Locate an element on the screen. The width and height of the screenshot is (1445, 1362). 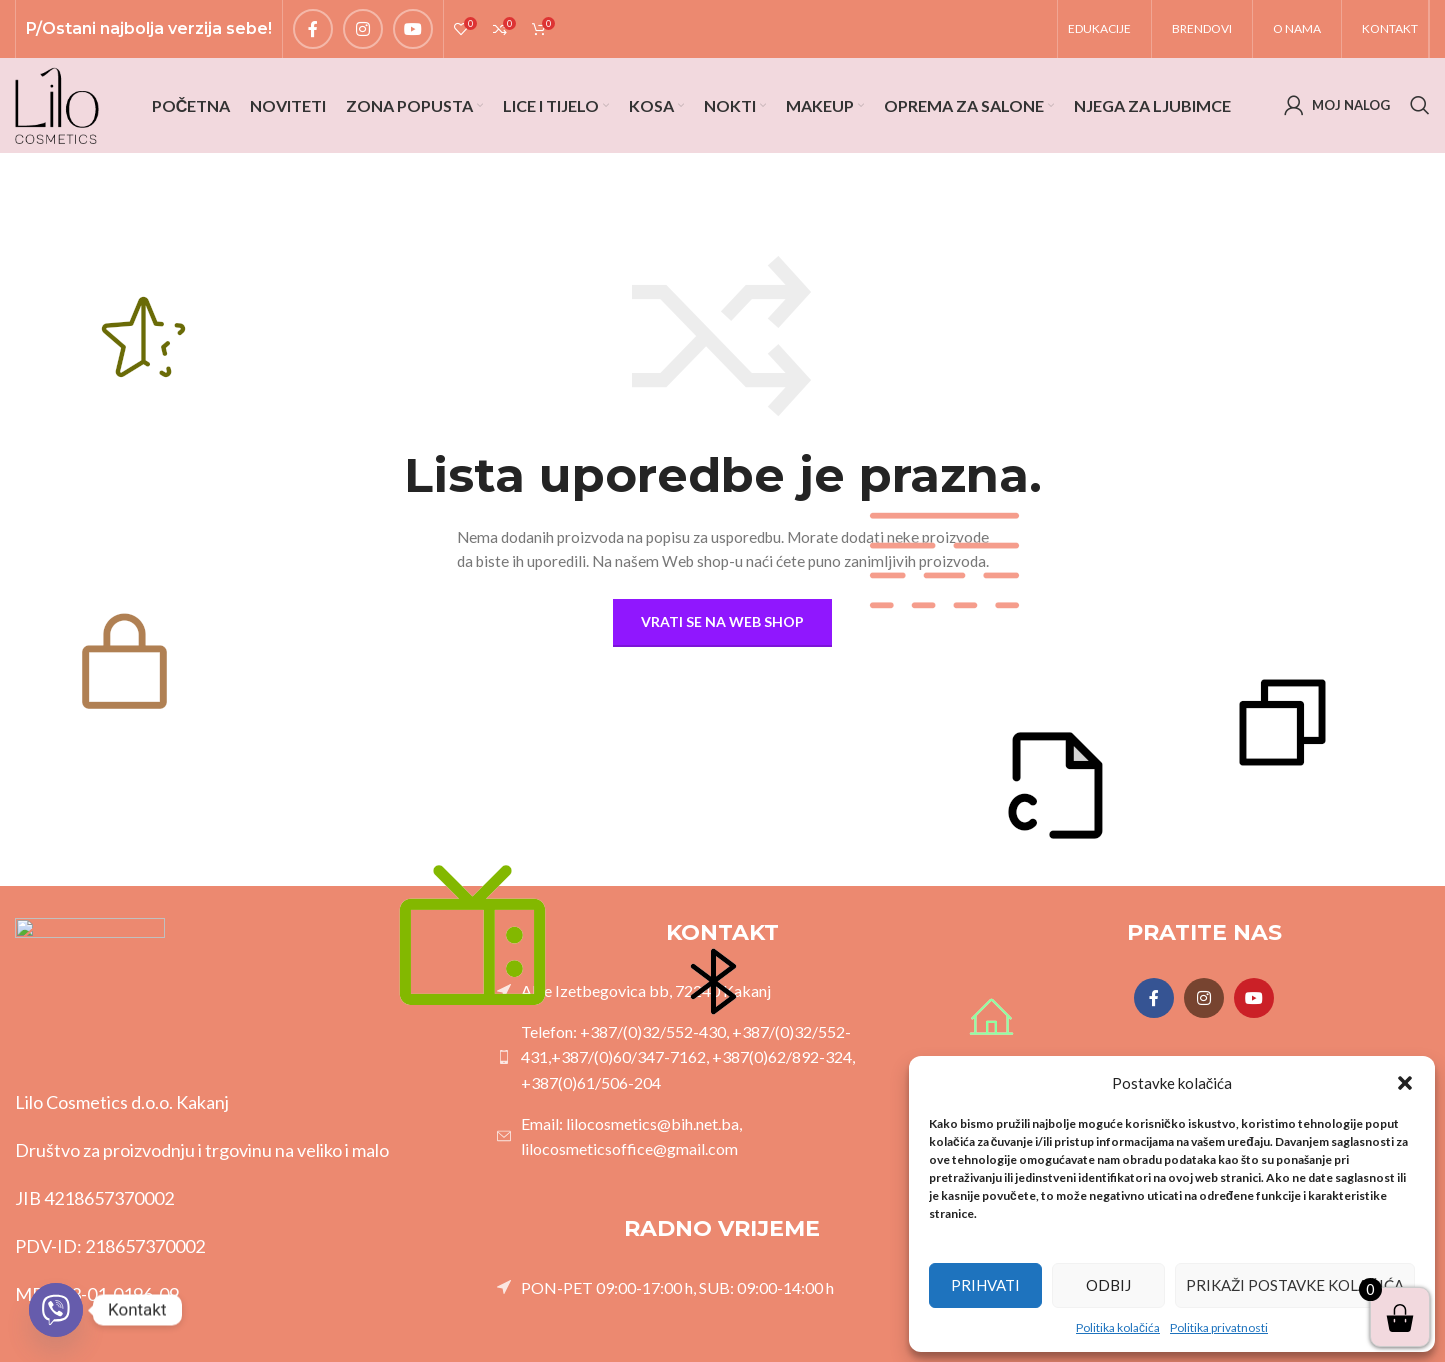
toggle bluetooth connectivity on or off is located at coordinates (713, 981).